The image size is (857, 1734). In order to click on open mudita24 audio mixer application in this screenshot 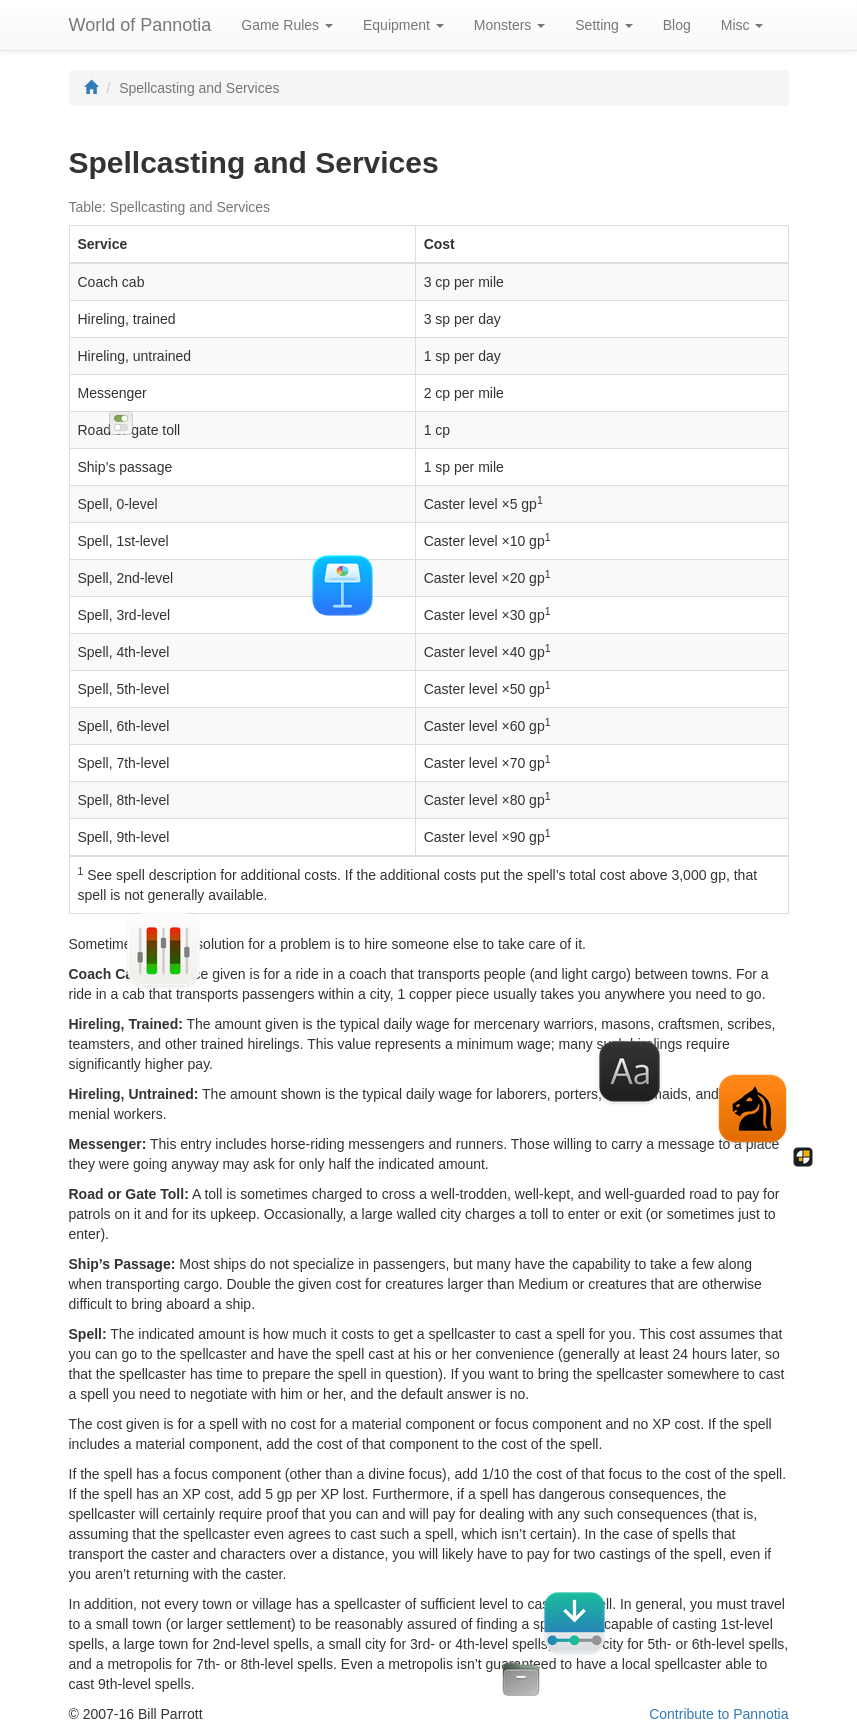, I will do `click(163, 949)`.